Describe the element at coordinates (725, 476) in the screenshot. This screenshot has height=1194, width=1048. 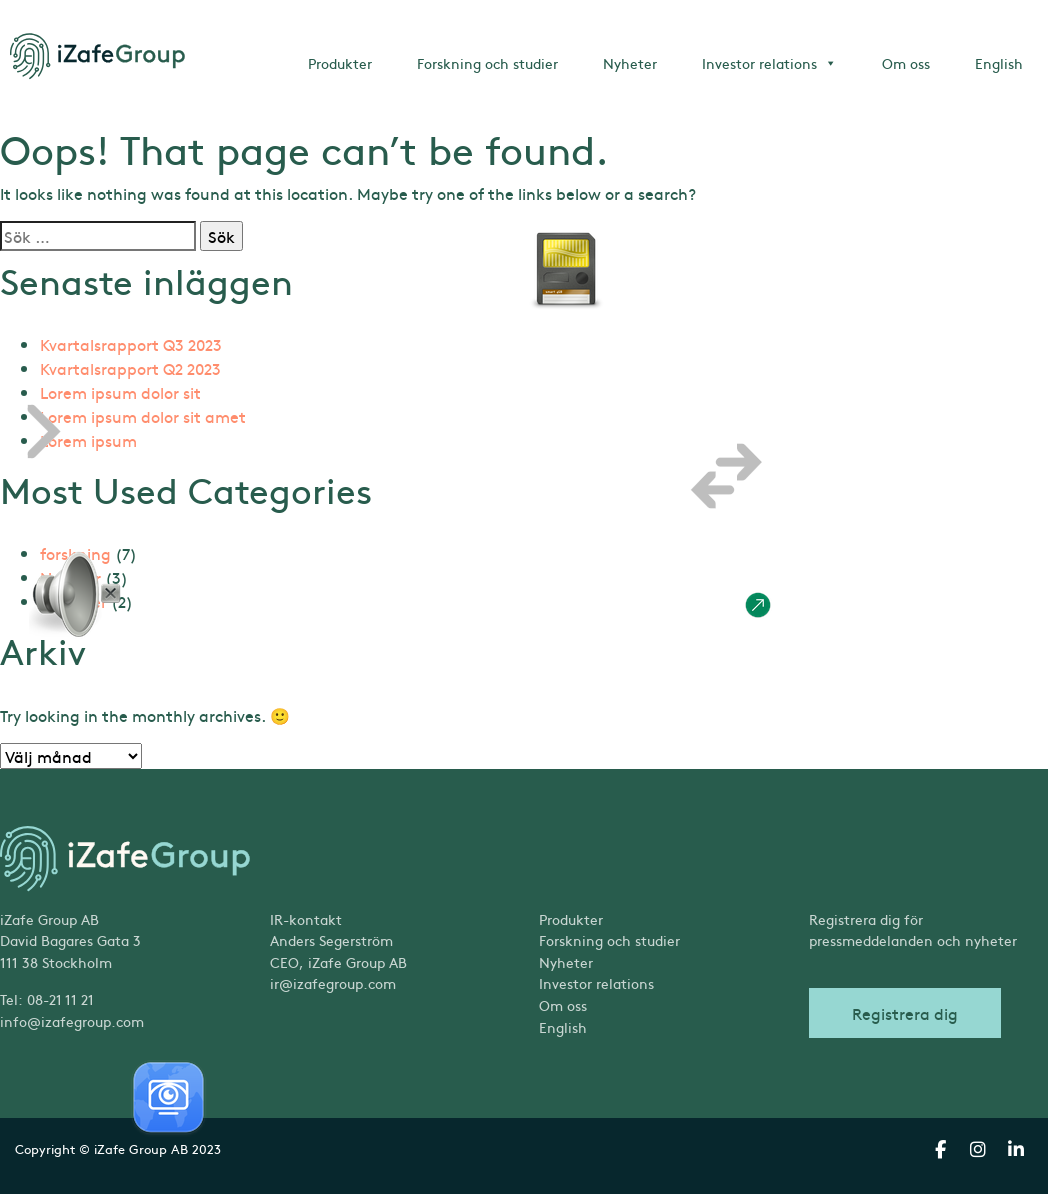
I see `indicates active network data transfer` at that location.